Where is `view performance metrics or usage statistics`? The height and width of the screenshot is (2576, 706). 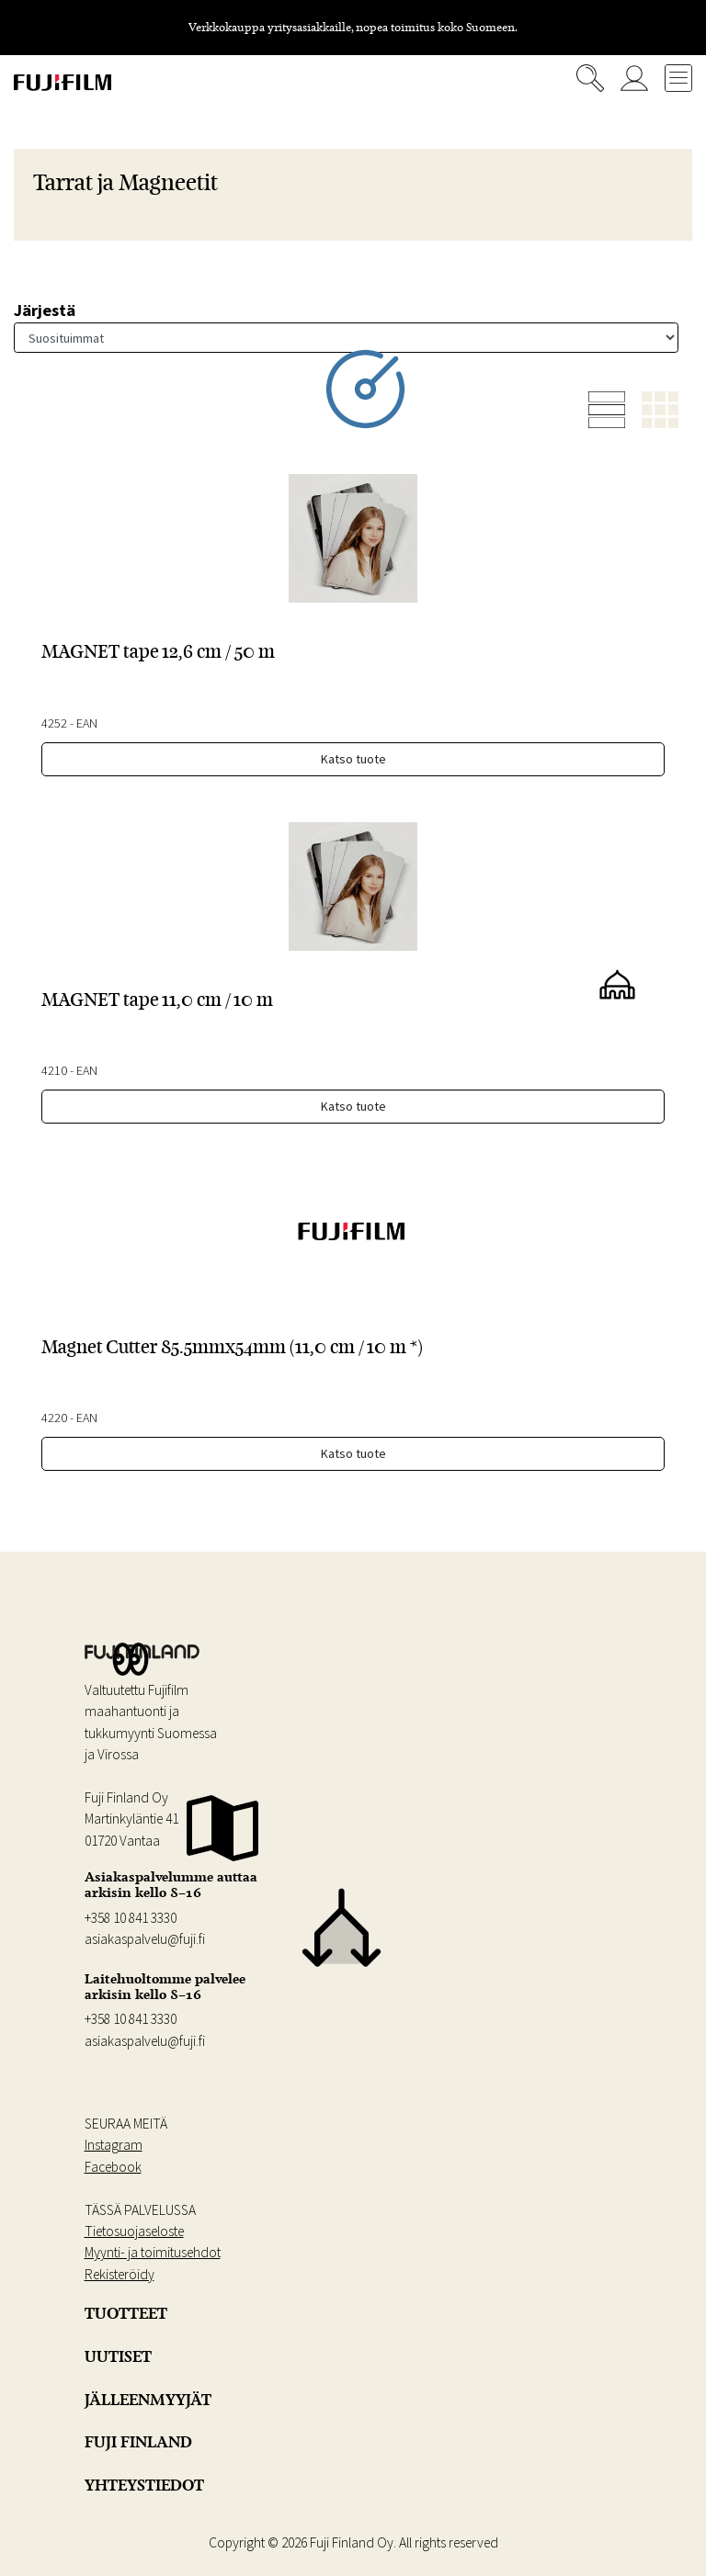
view performance metrics or usage statistics is located at coordinates (365, 389).